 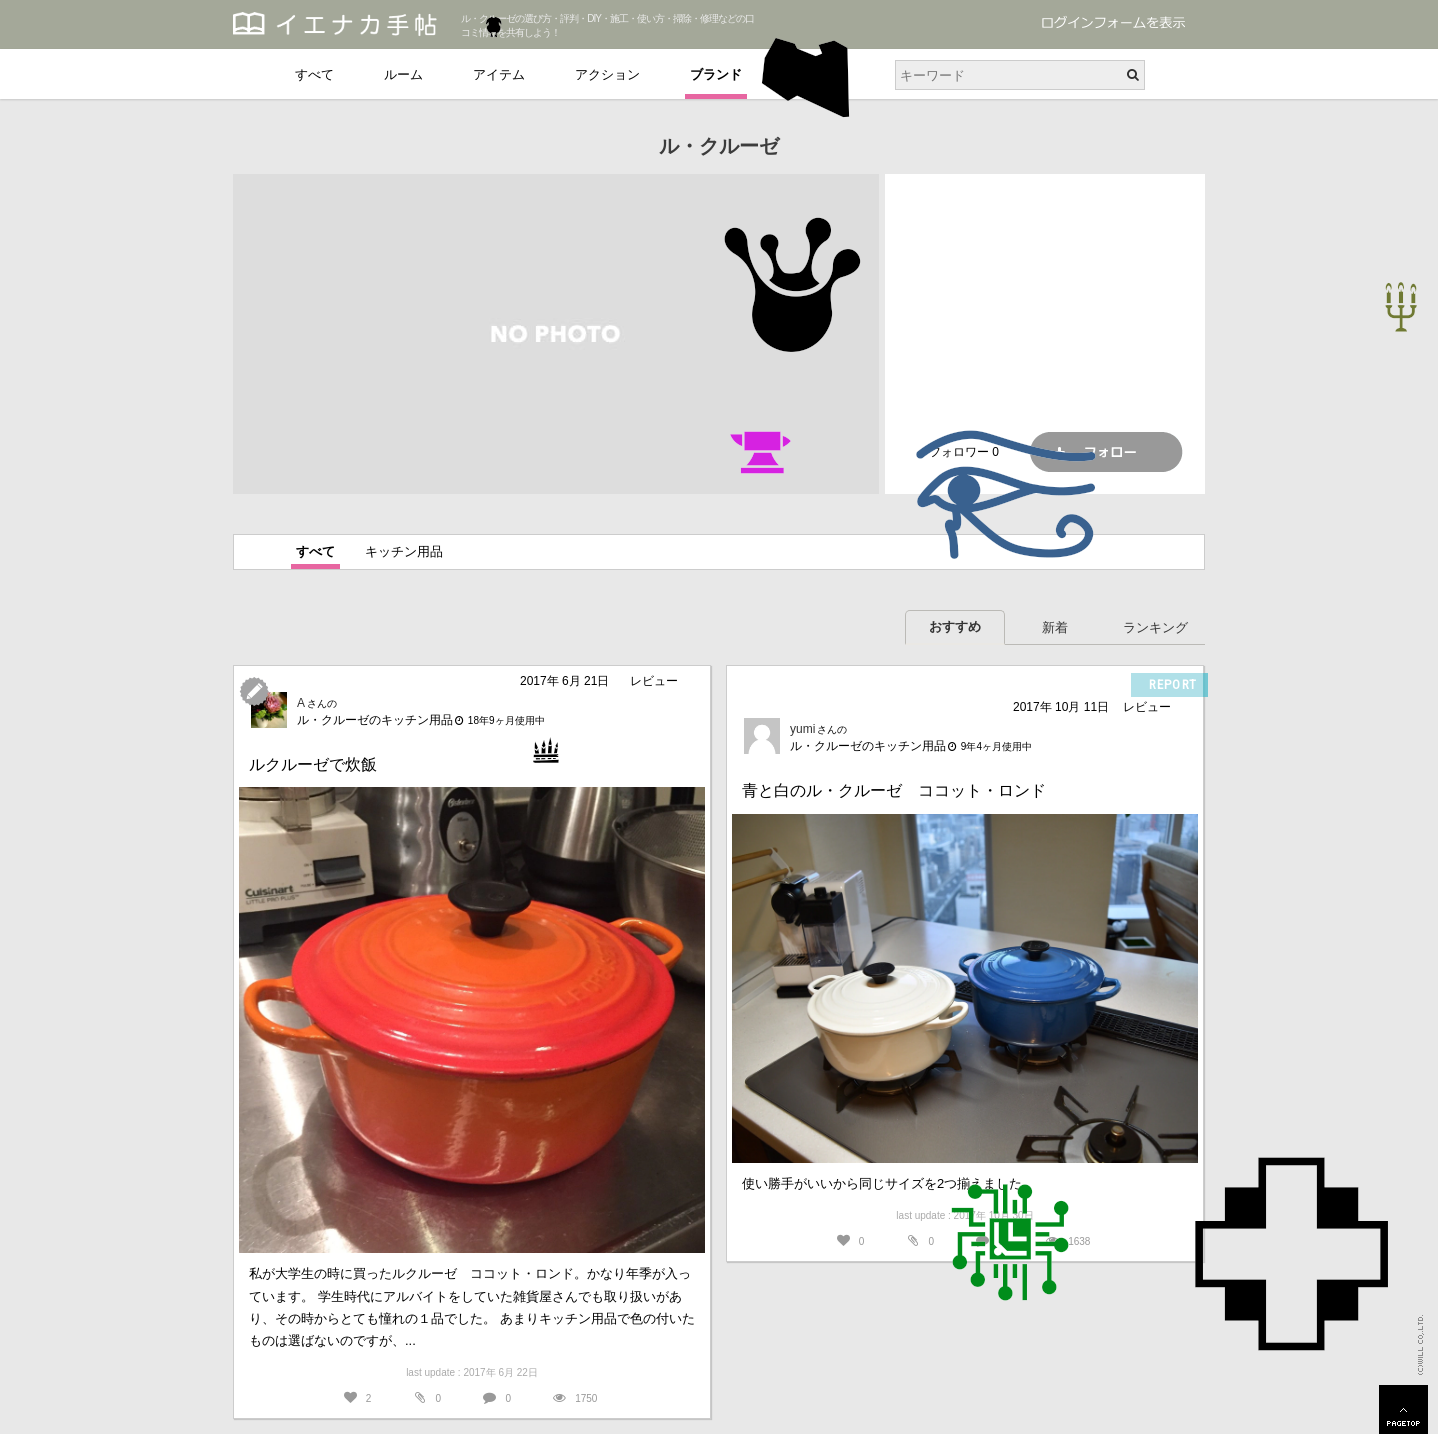 What do you see at coordinates (1401, 307) in the screenshot?
I see `decorative lighting or ambiance setting` at bounding box center [1401, 307].